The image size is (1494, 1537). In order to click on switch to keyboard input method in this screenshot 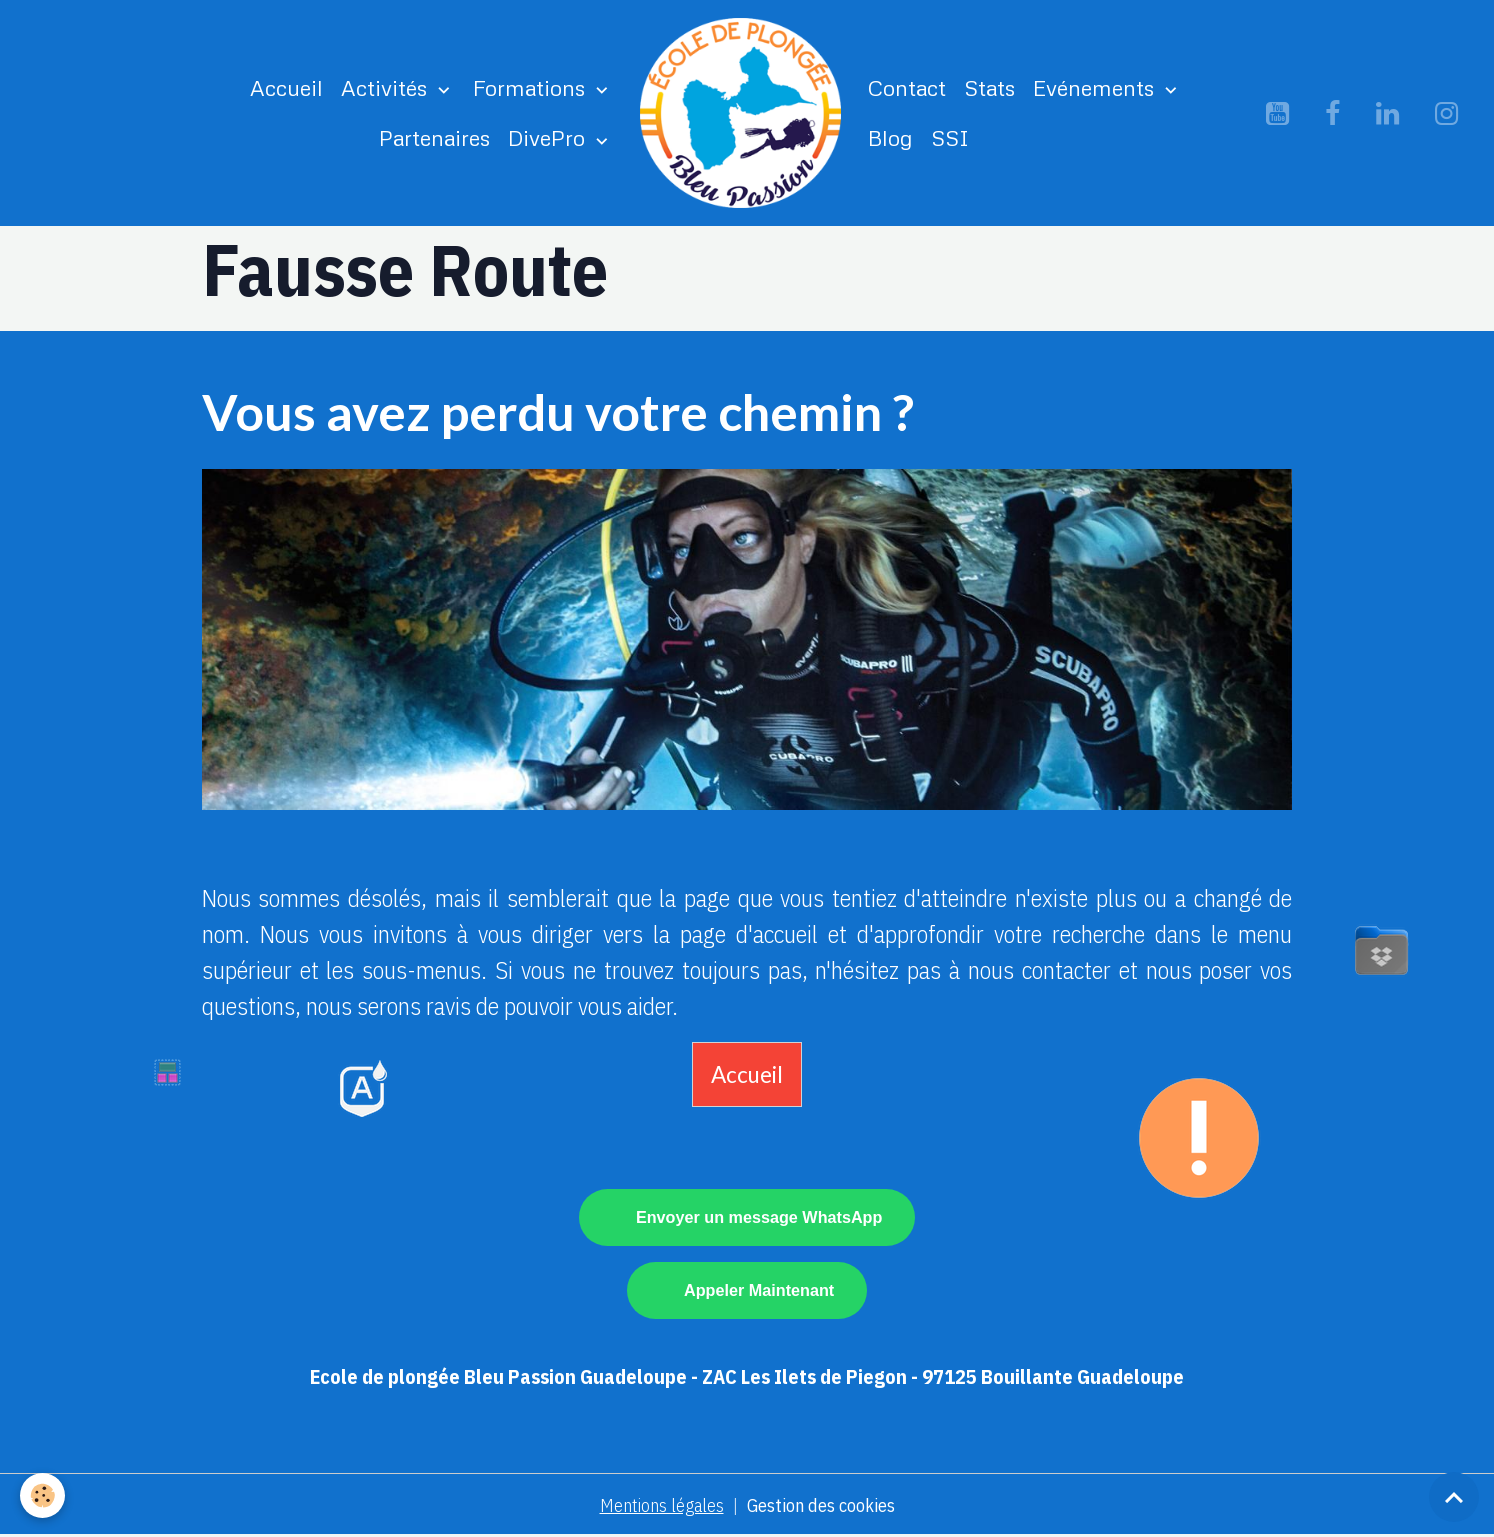, I will do `click(363, 1088)`.